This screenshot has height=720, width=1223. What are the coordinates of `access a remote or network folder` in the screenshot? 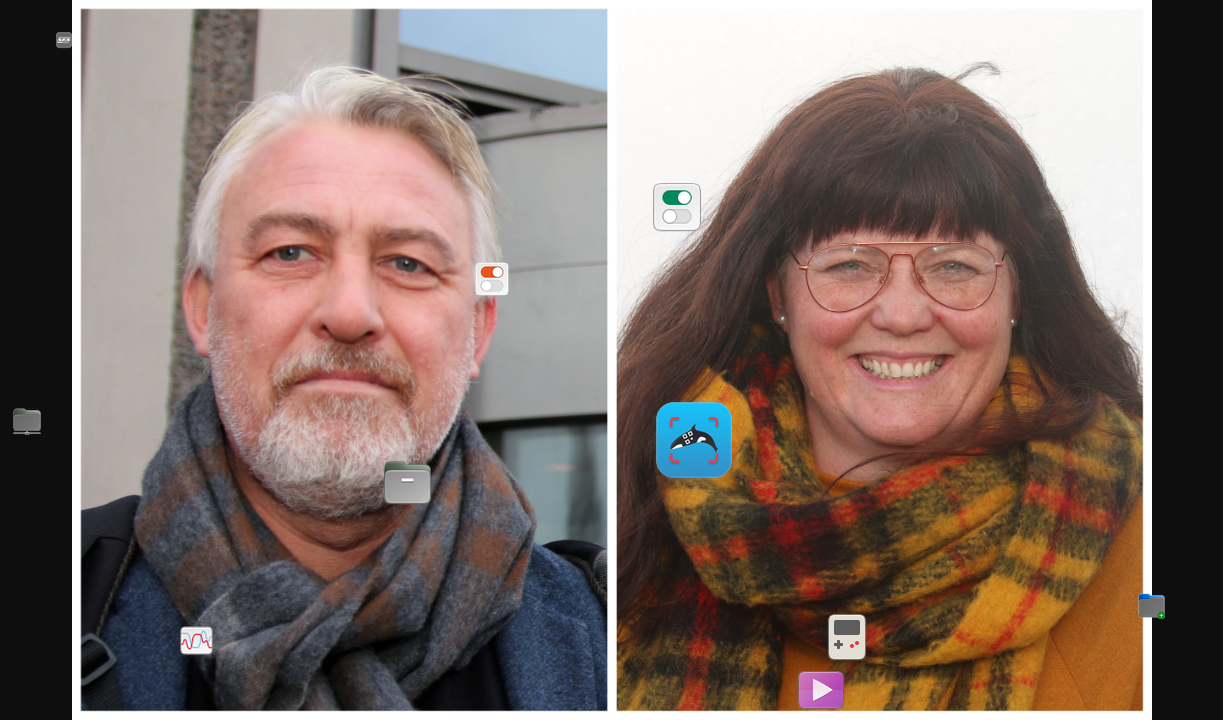 It's located at (27, 421).